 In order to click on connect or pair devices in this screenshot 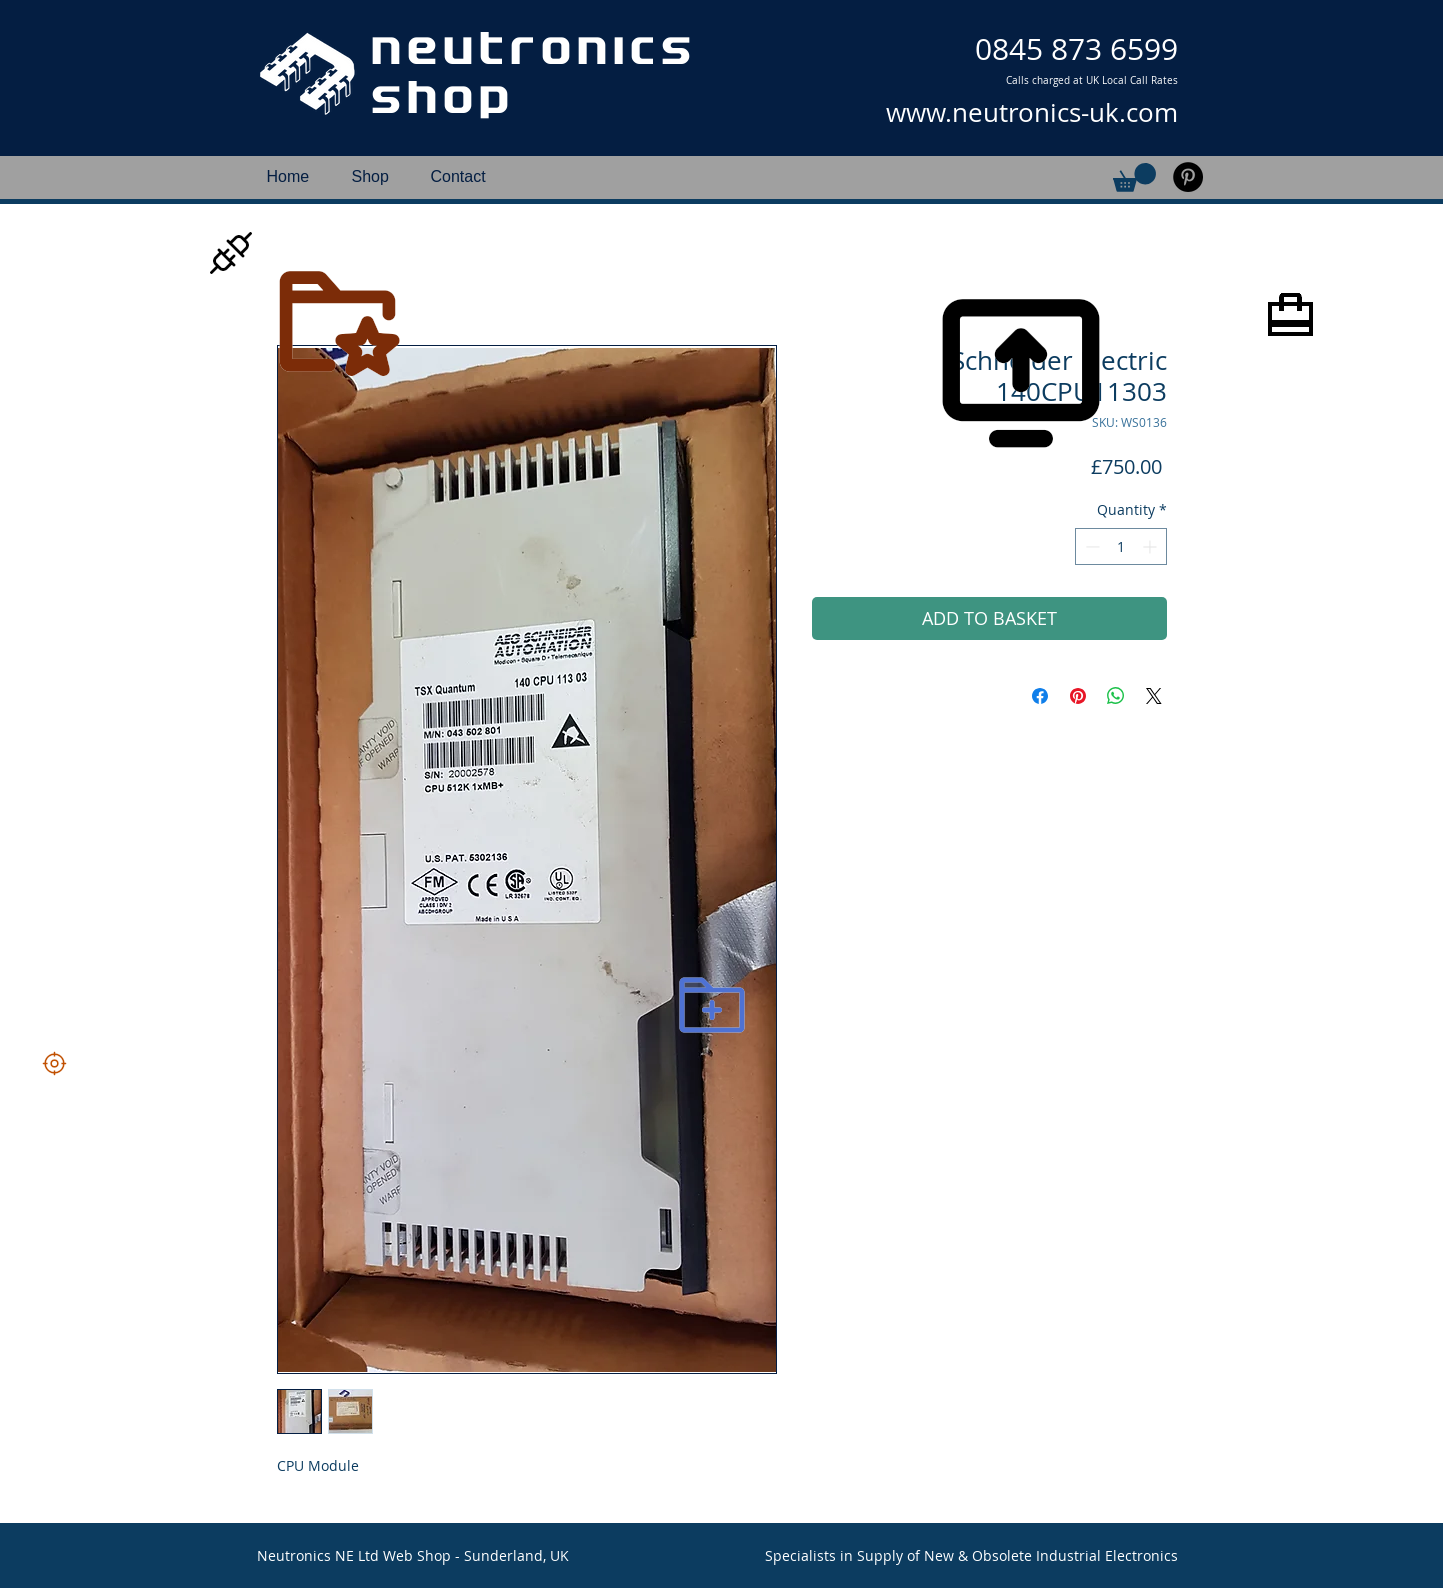, I will do `click(231, 253)`.